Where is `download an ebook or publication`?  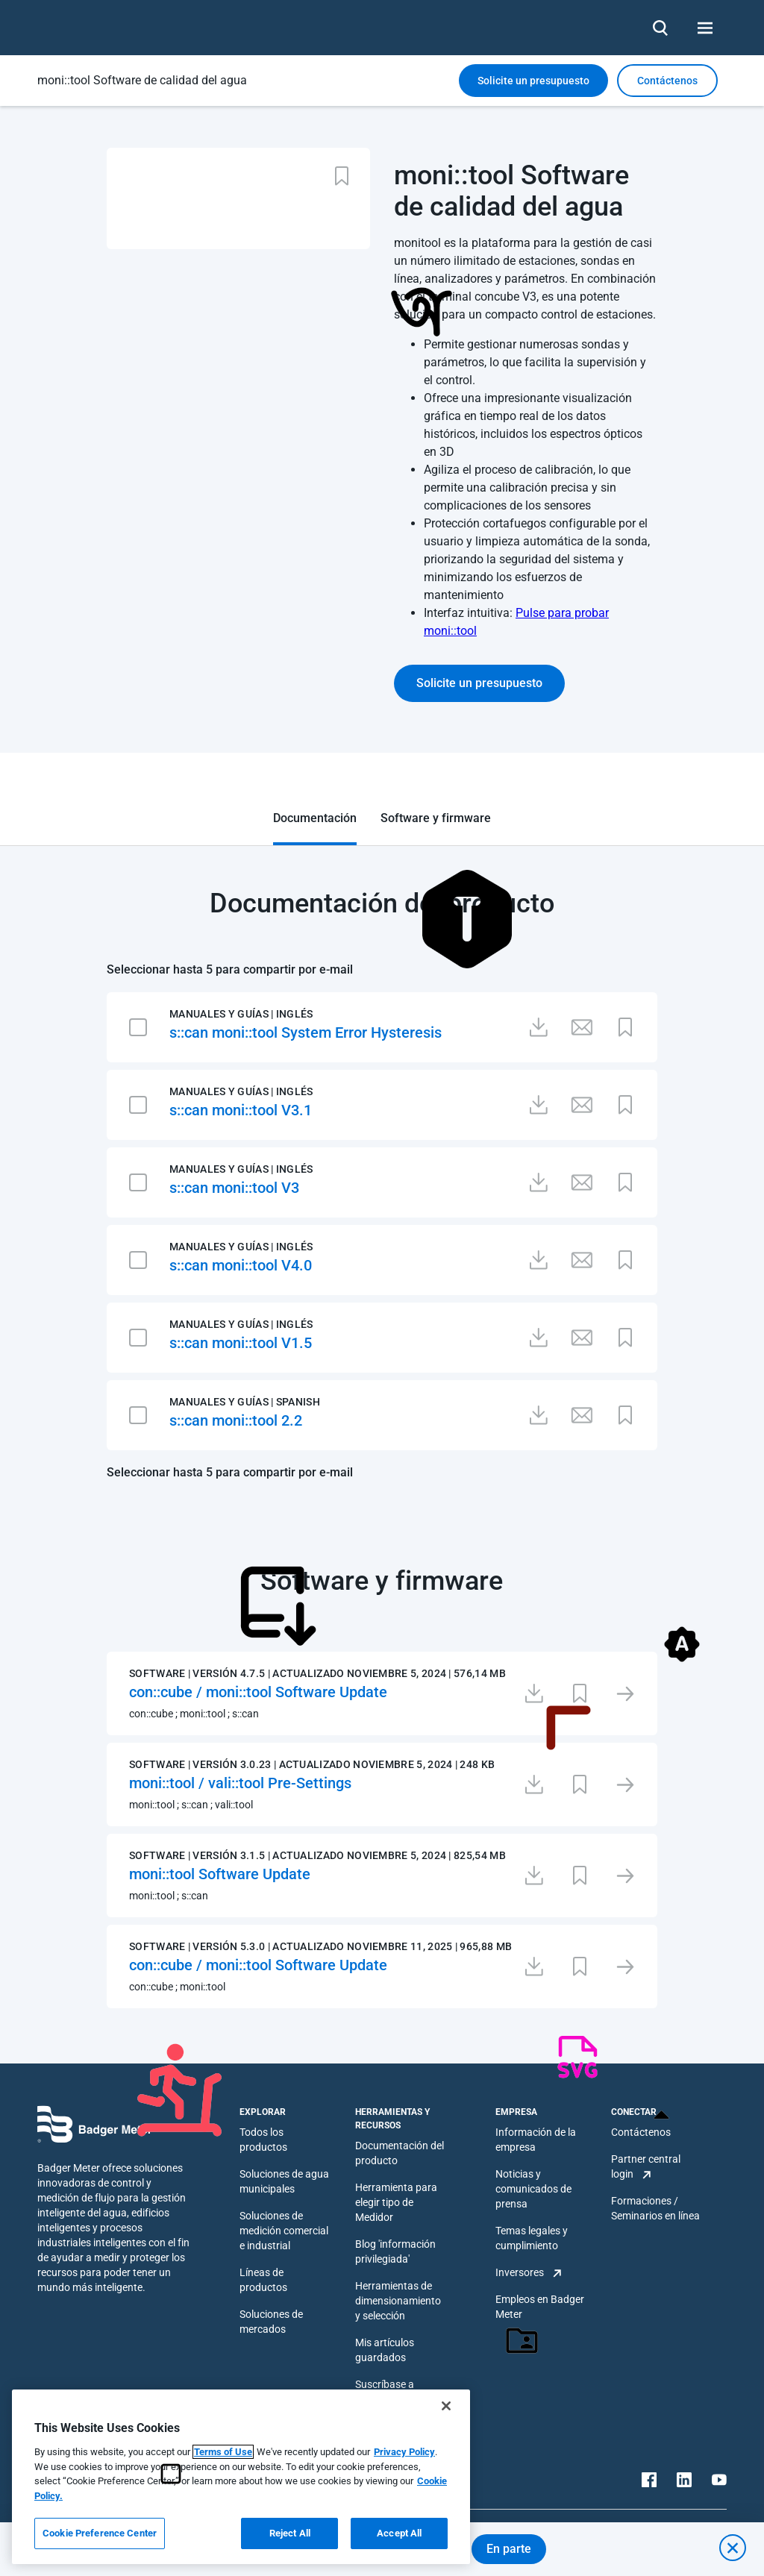 download an ebook or publication is located at coordinates (276, 1602).